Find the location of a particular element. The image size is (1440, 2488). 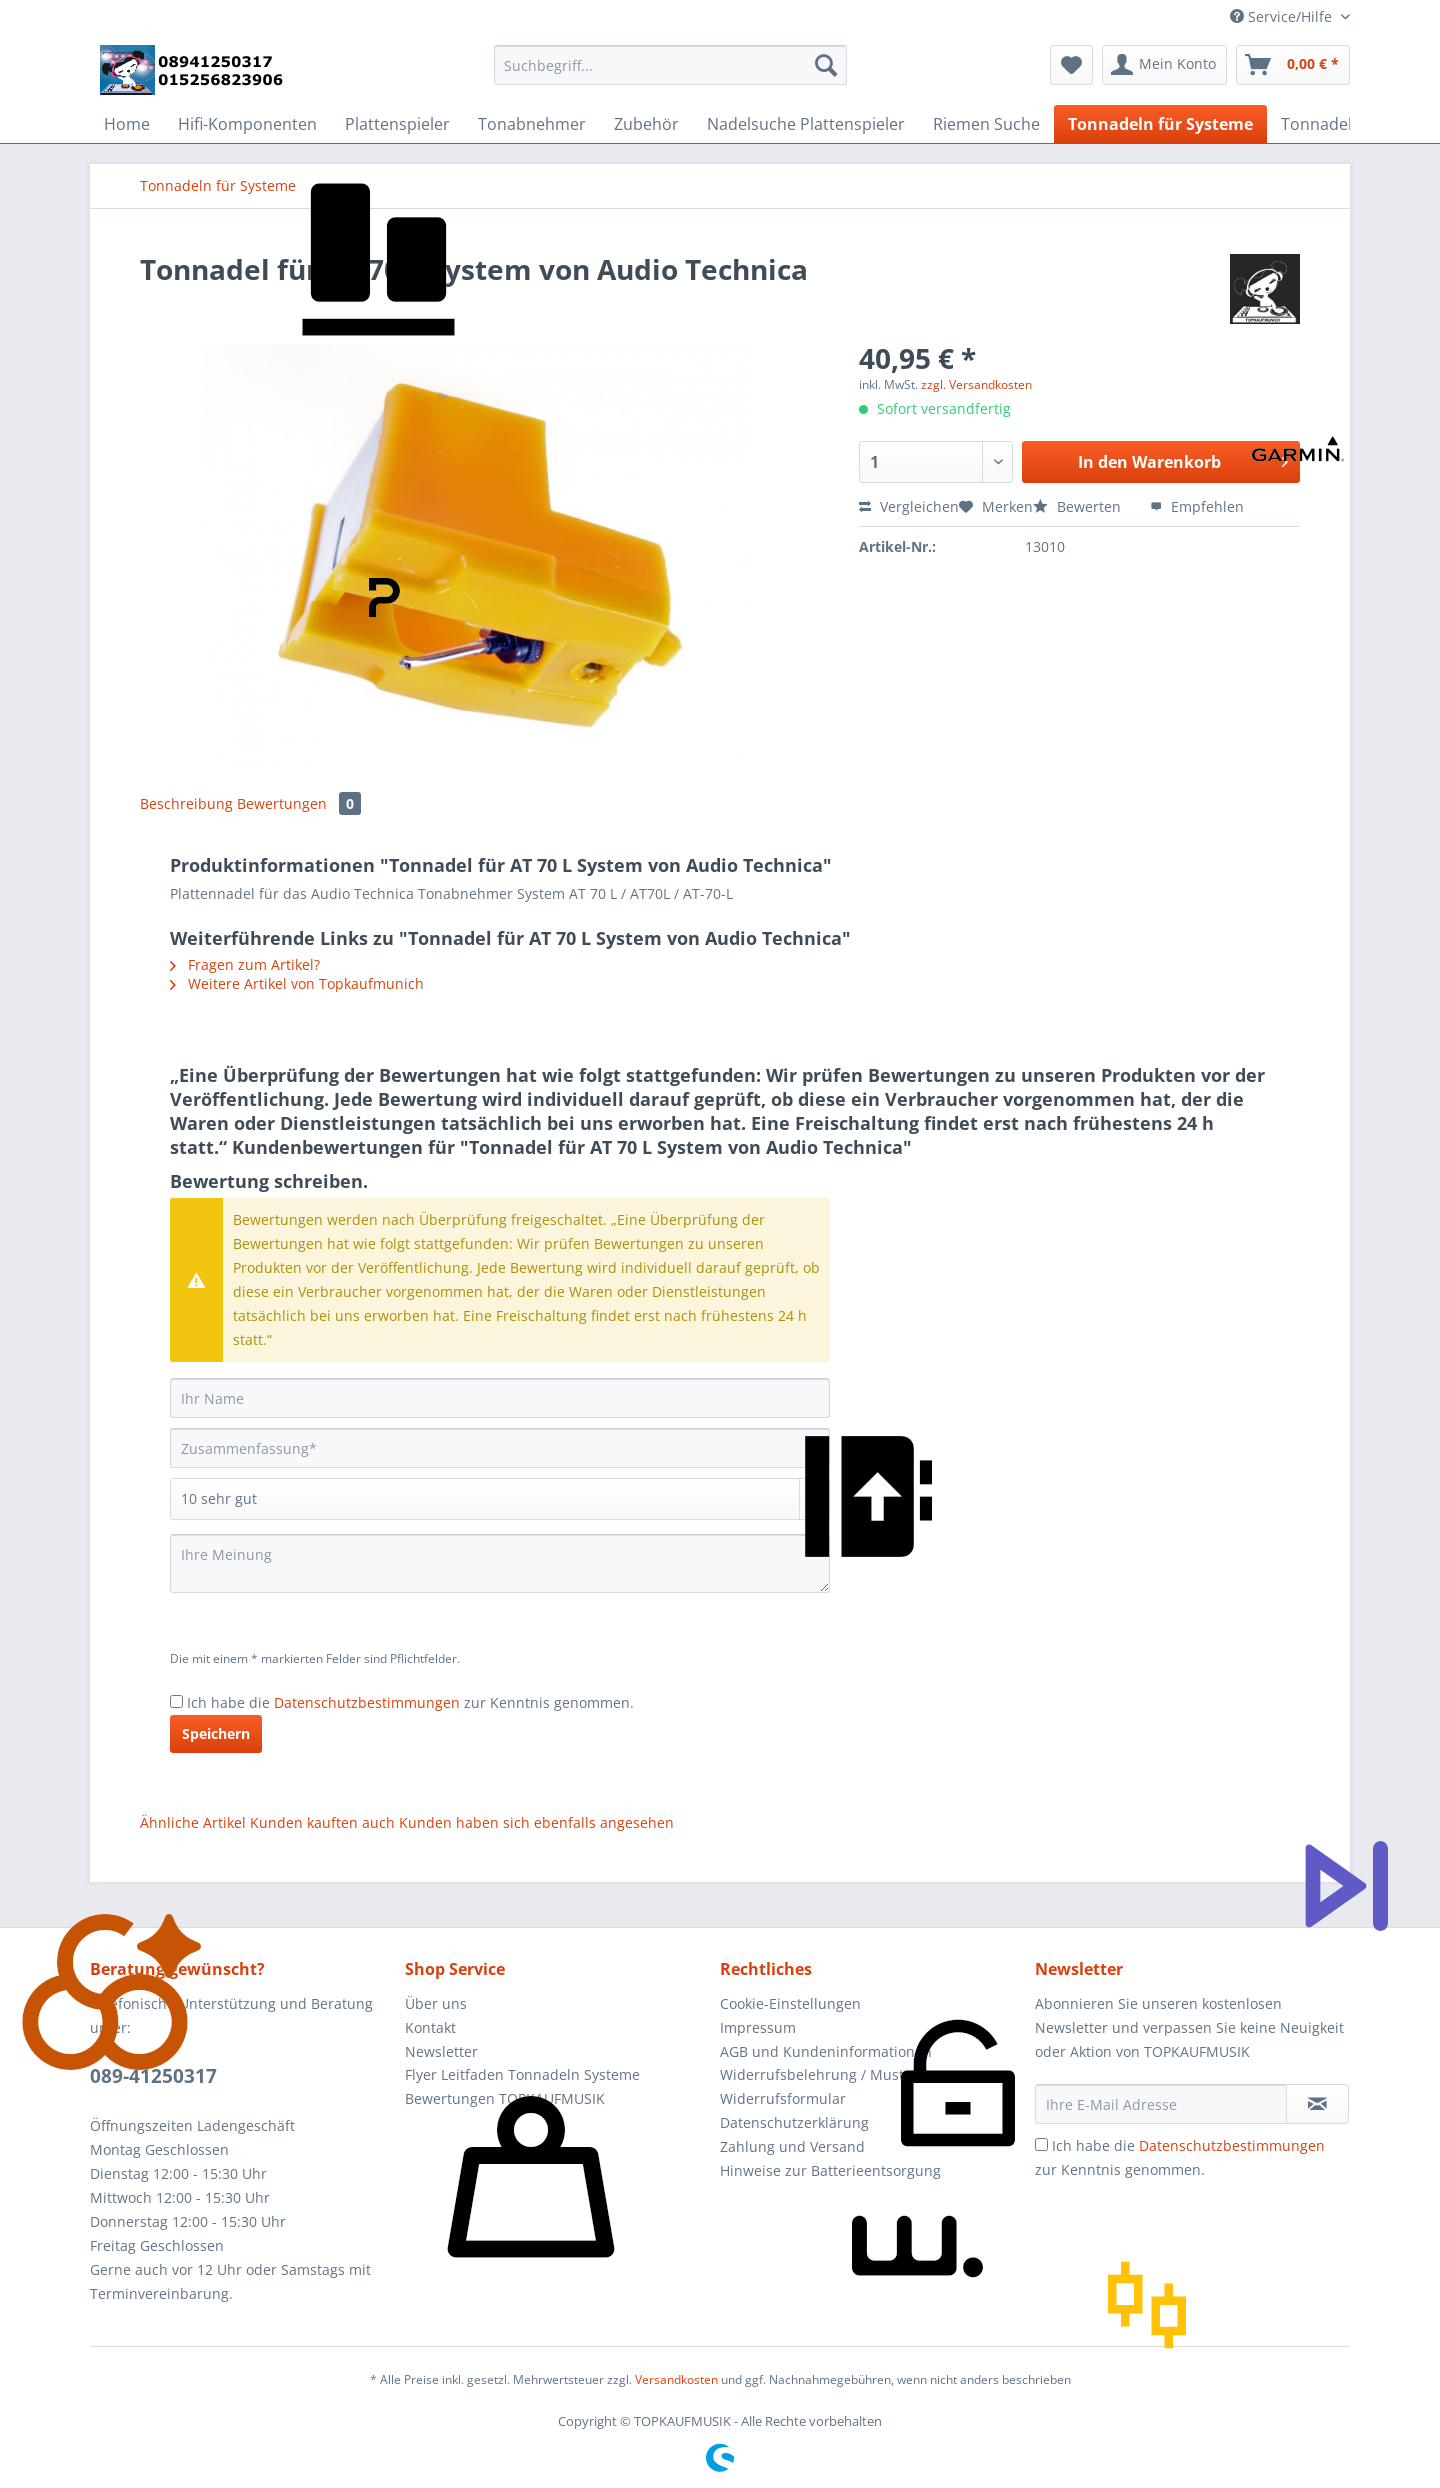

skip to the next track is located at coordinates (1343, 1886).